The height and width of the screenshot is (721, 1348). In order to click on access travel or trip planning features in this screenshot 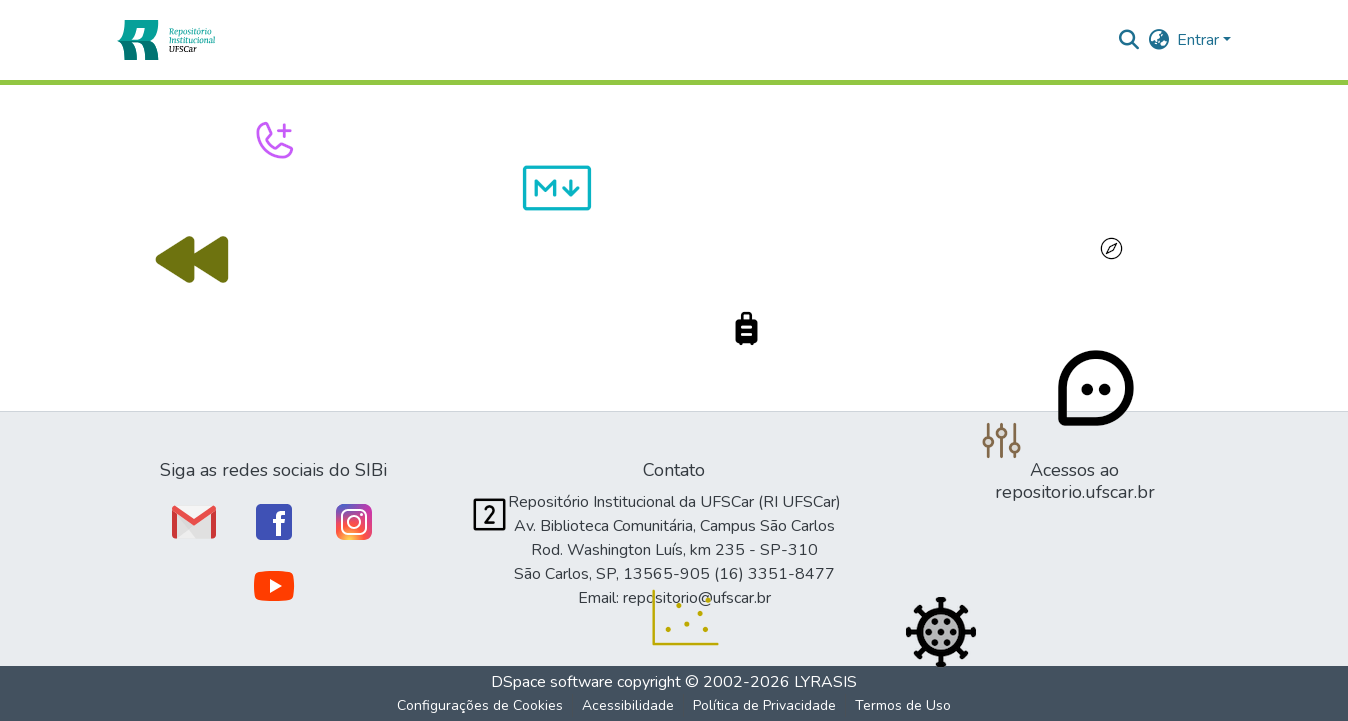, I will do `click(746, 328)`.